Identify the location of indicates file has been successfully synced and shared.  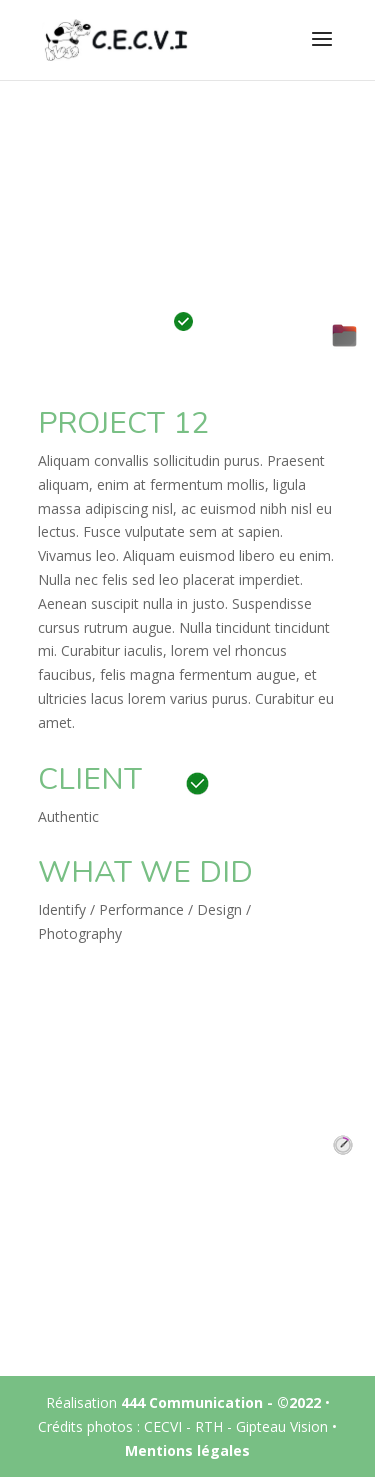
(197, 783).